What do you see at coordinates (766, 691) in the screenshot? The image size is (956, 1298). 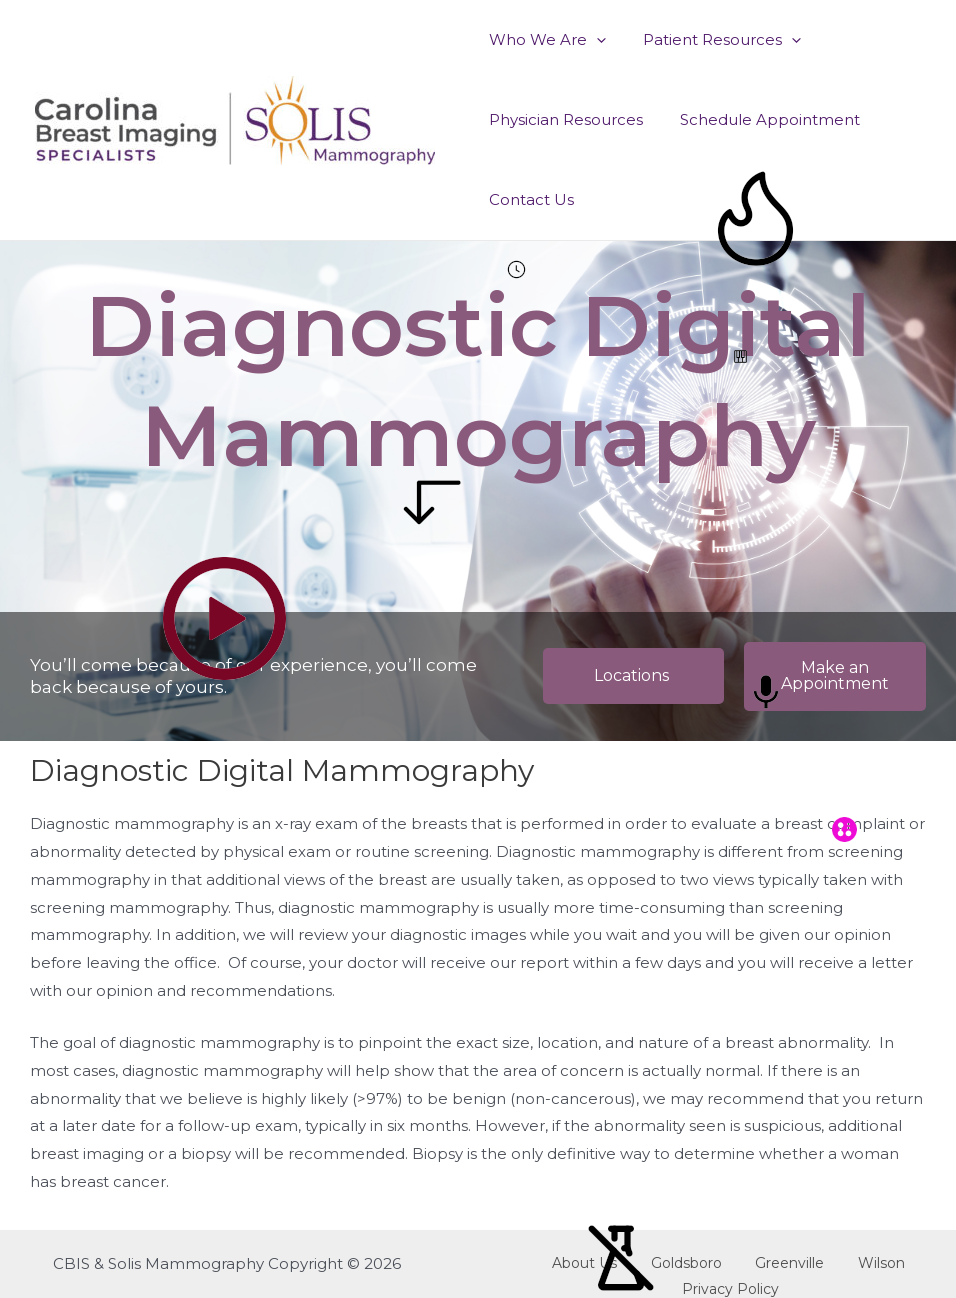 I see `tap to use voice input` at bounding box center [766, 691].